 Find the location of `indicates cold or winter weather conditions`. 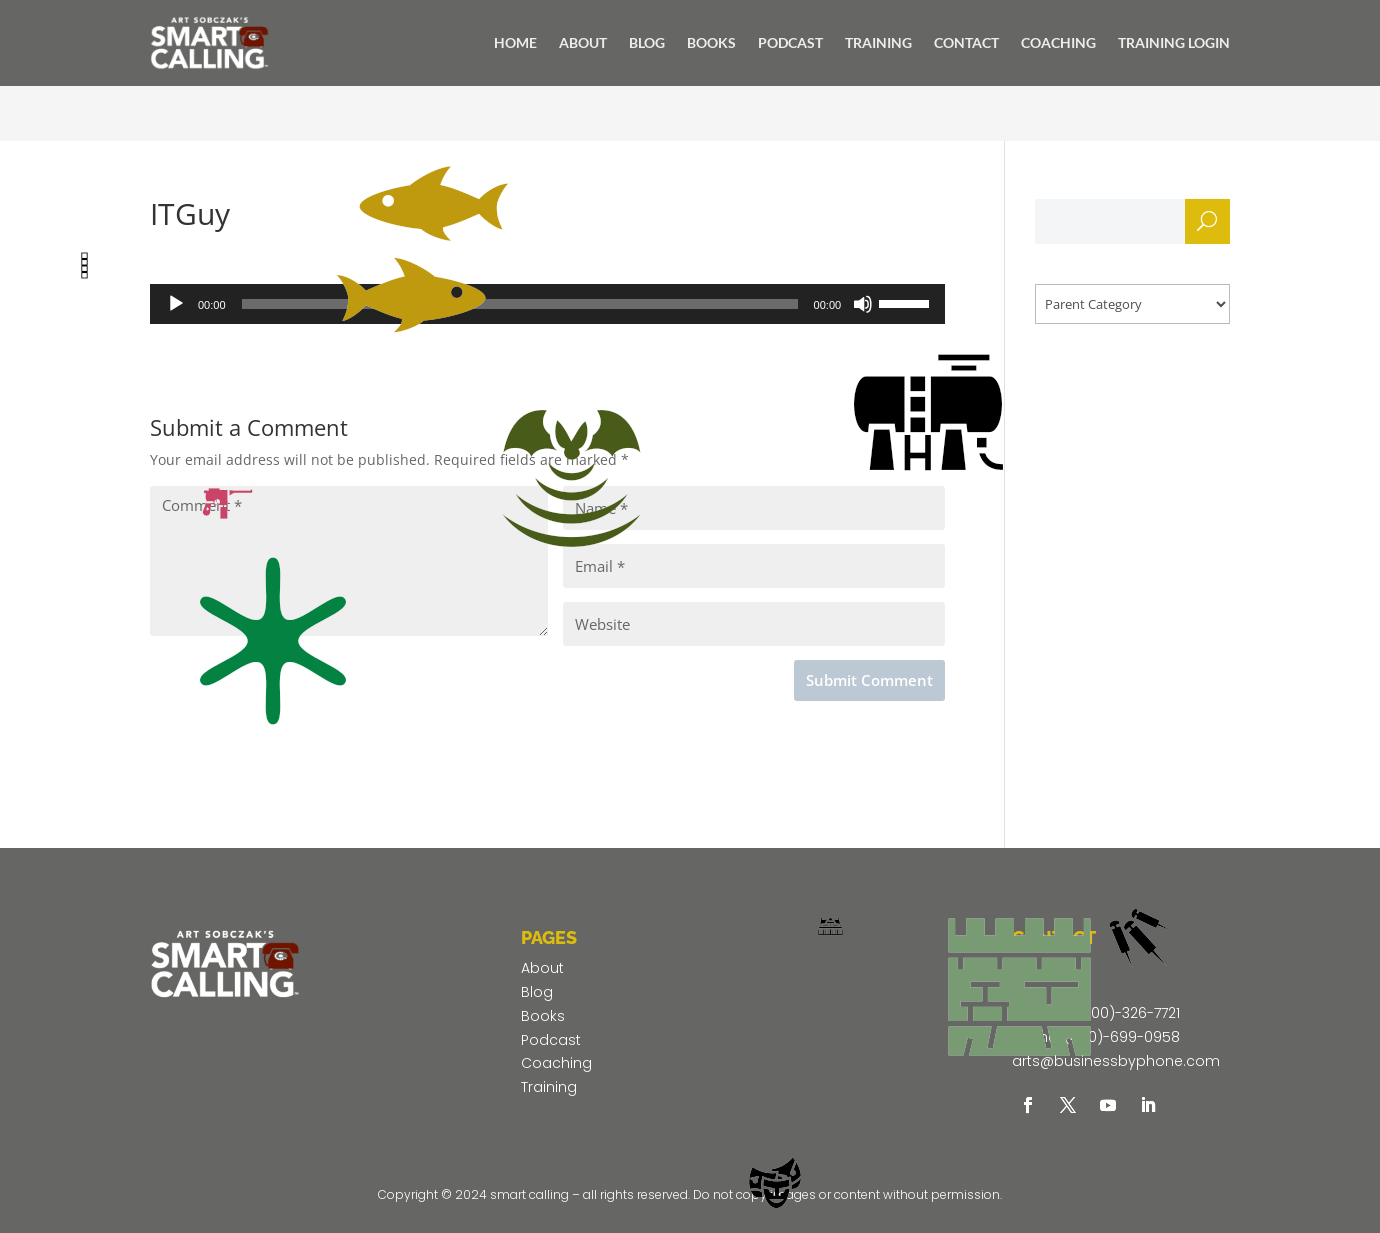

indicates cold or winter weather conditions is located at coordinates (273, 641).